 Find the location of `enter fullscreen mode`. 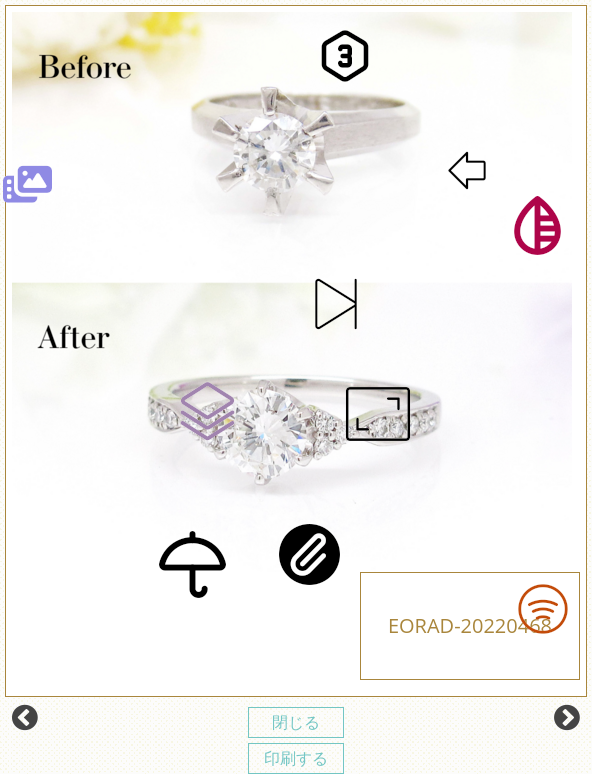

enter fullscreen mode is located at coordinates (378, 414).